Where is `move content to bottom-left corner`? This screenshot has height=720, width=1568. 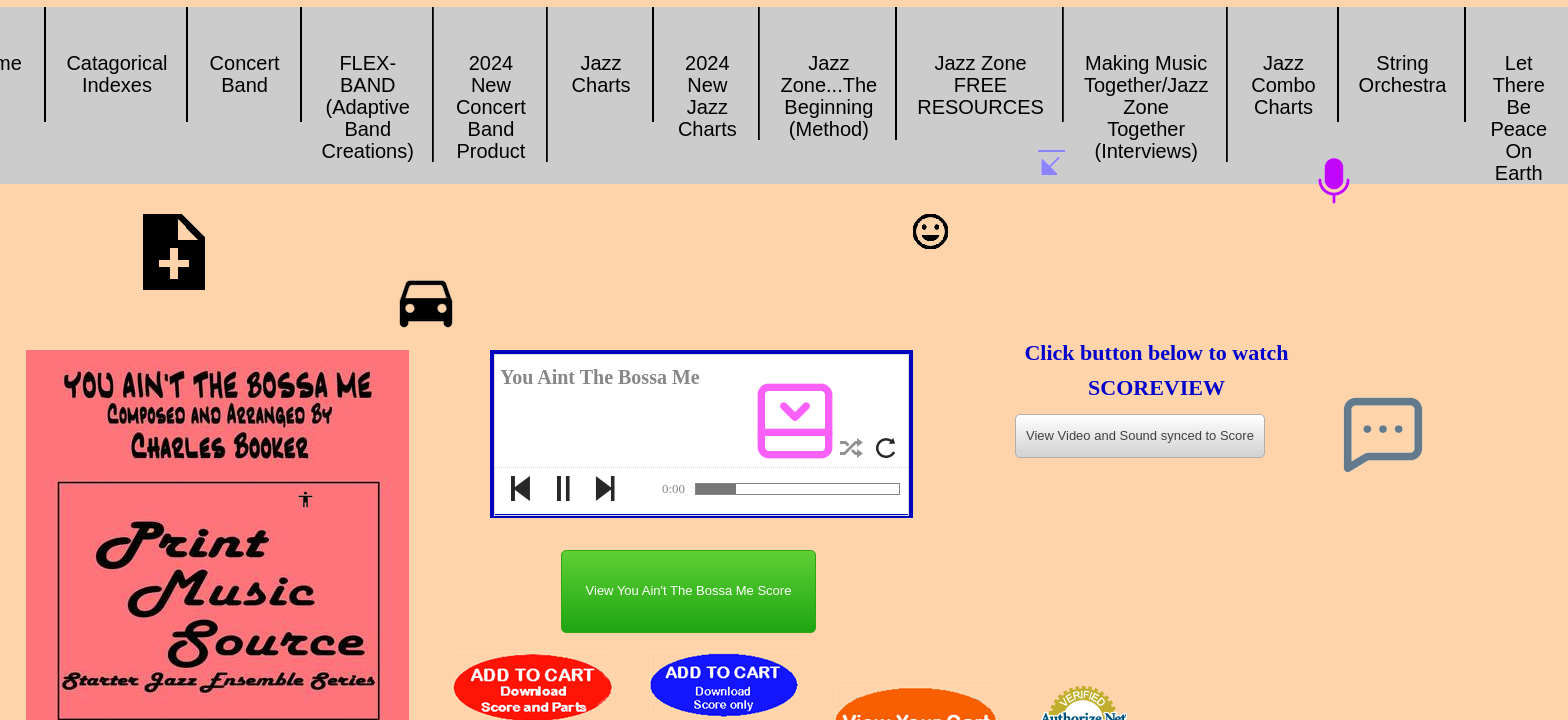 move content to bottom-left corner is located at coordinates (1050, 162).